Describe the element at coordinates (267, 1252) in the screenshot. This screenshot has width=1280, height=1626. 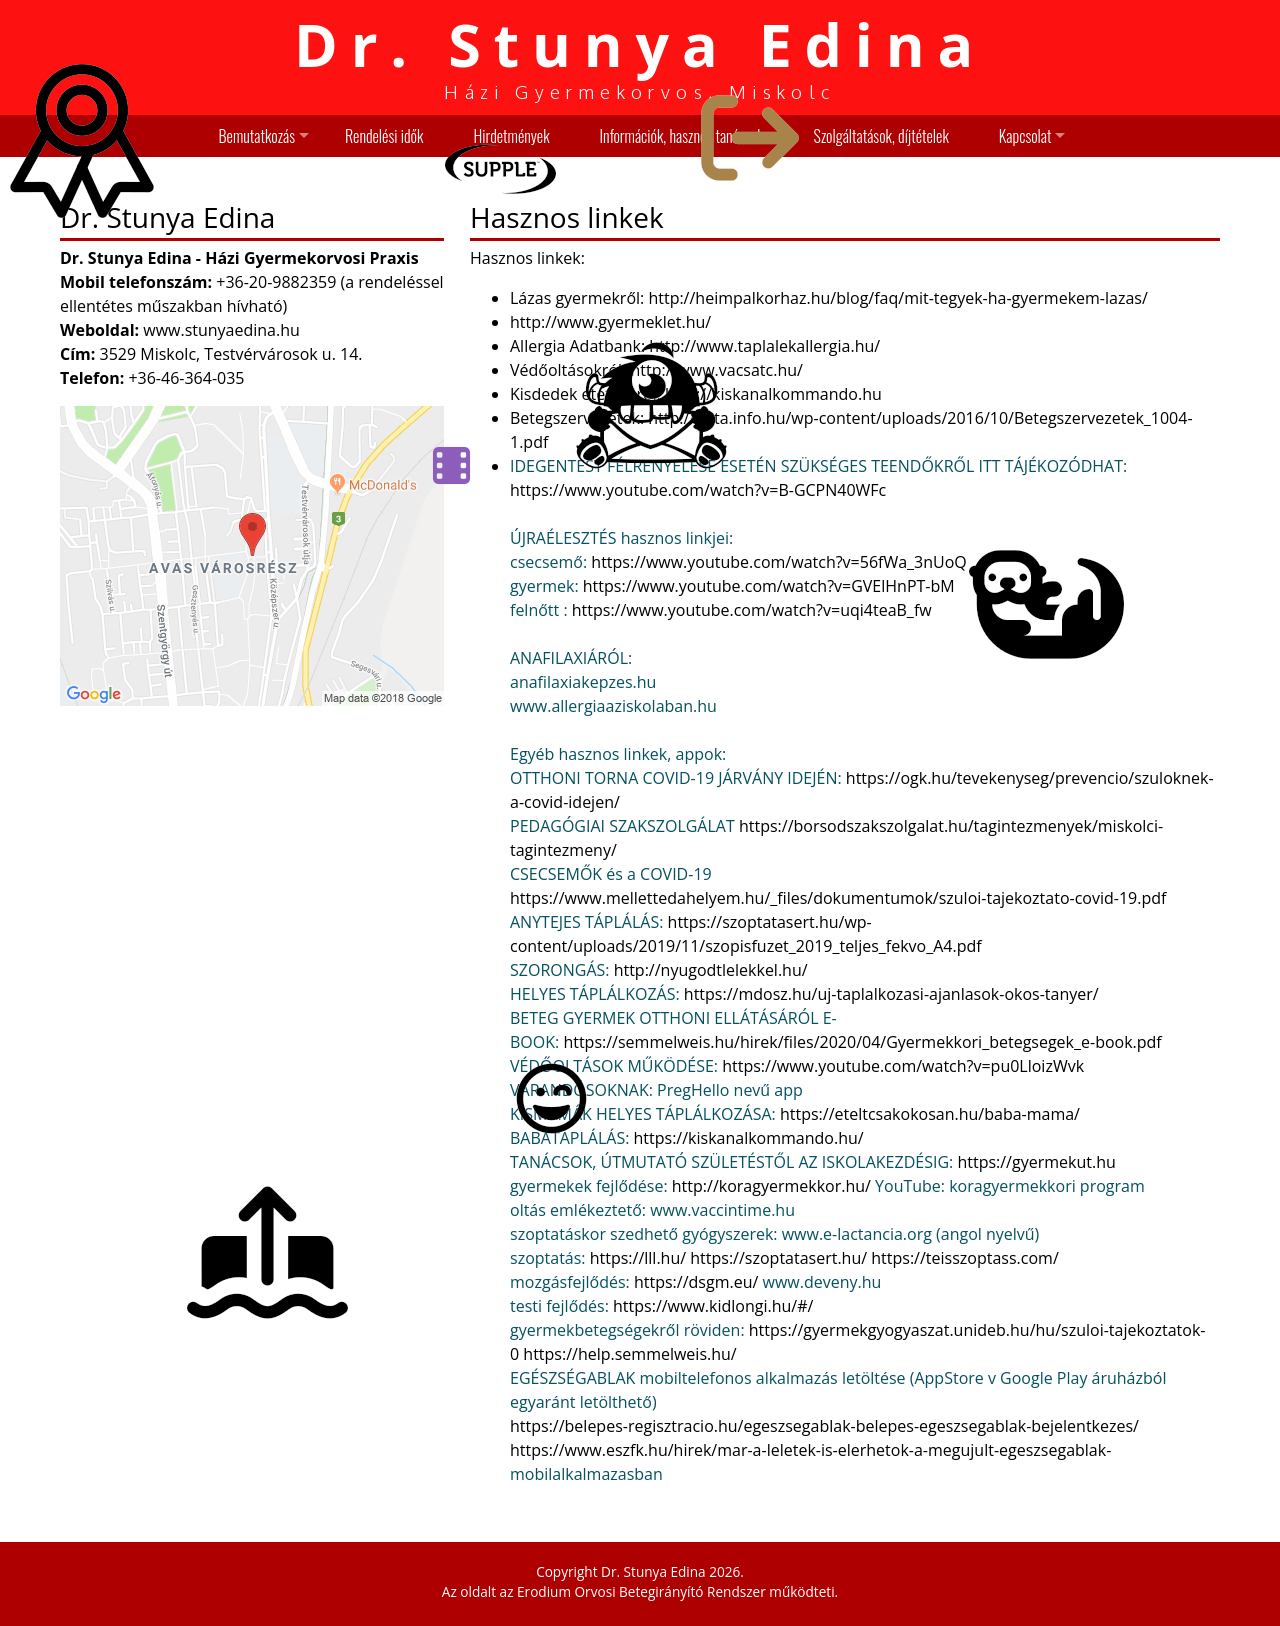
I see `indicates rising water levels or flood warning` at that location.